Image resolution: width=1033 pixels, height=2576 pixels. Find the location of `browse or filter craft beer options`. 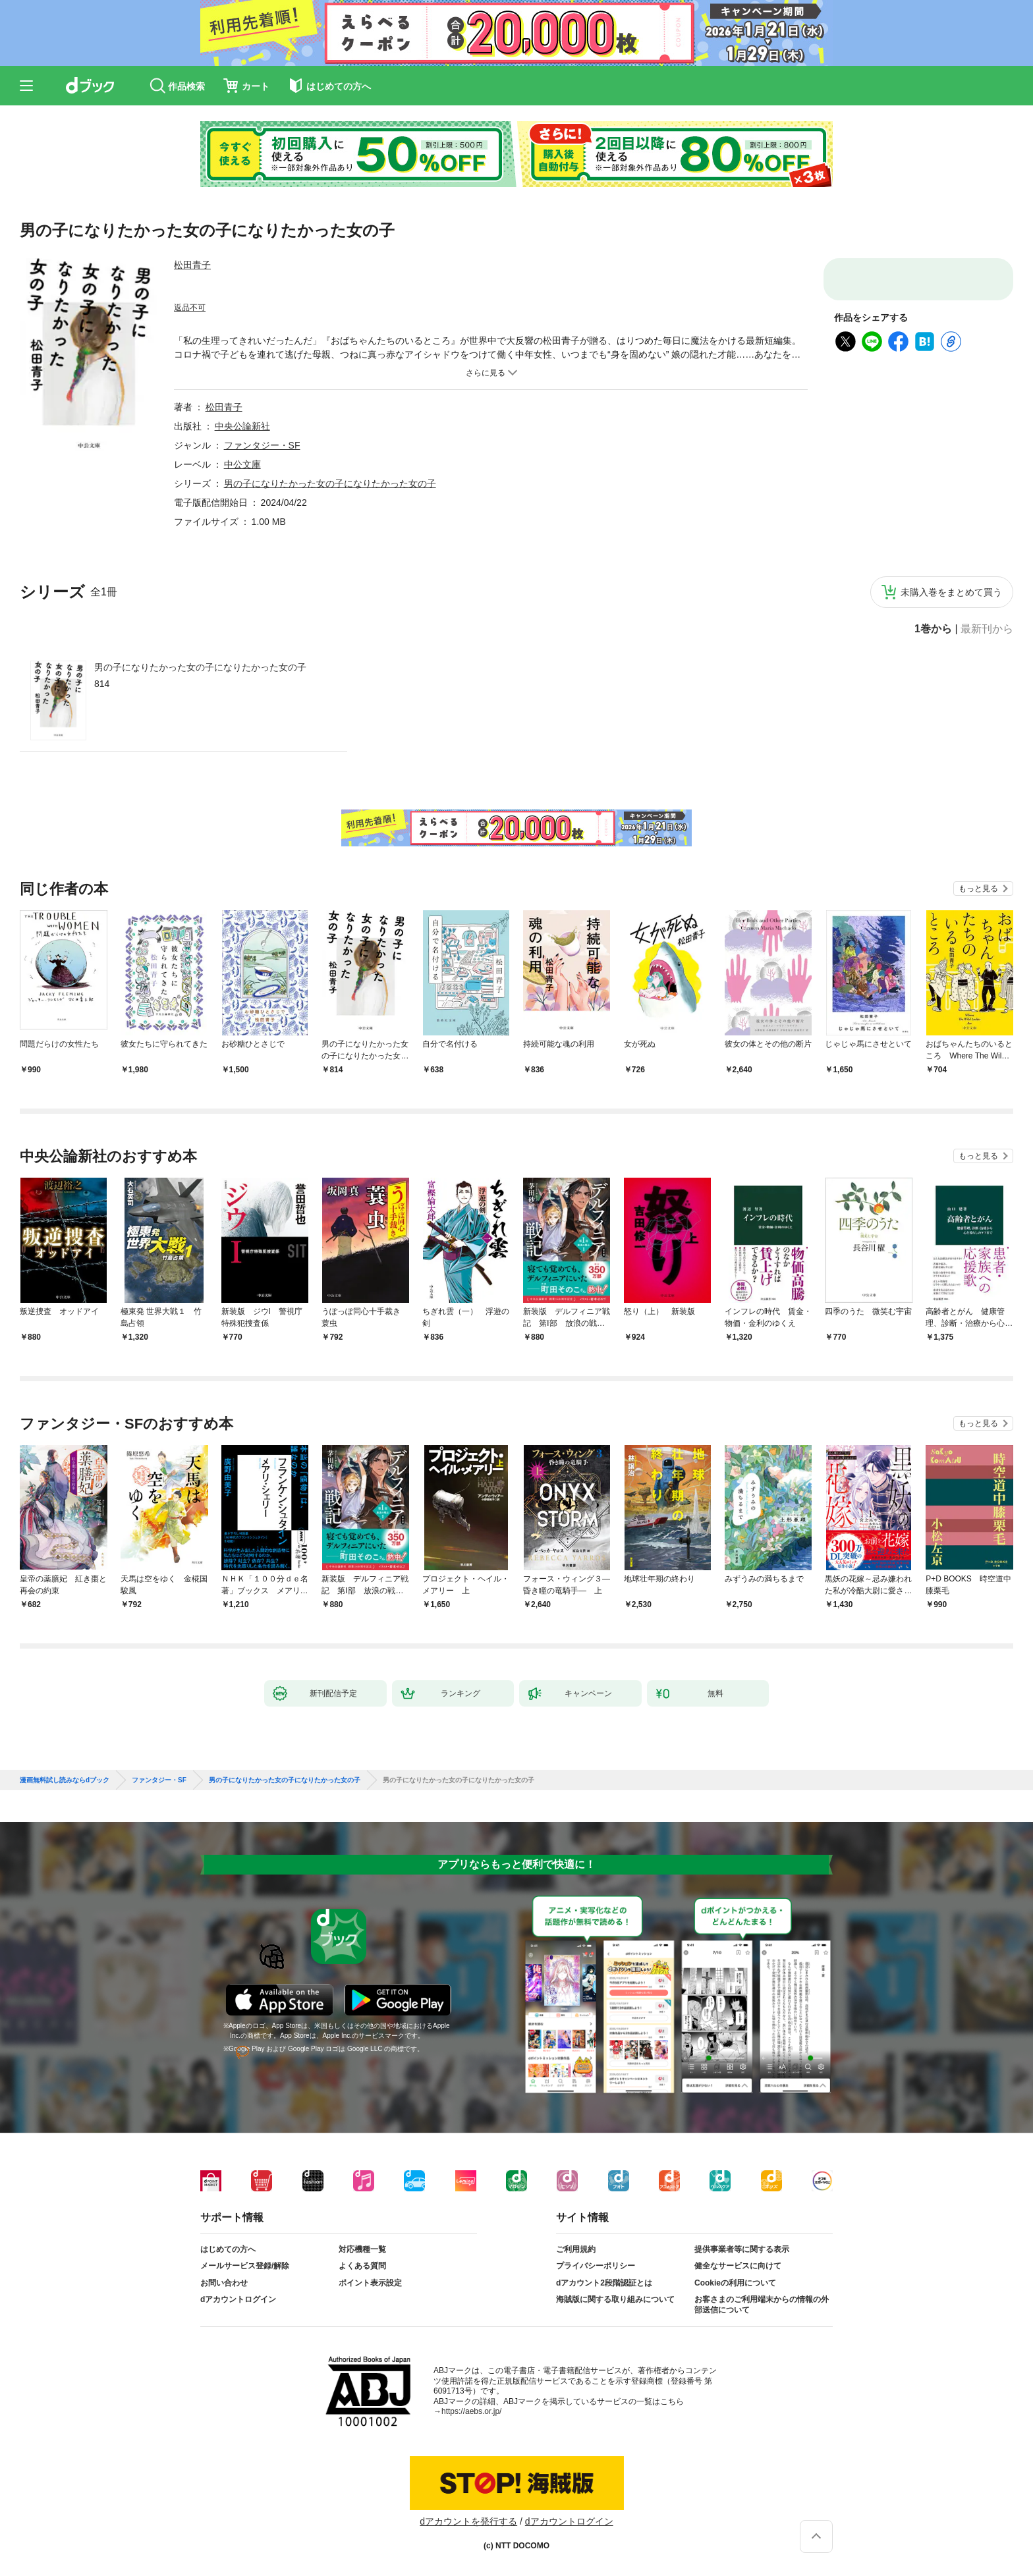

browse or filter craft beer options is located at coordinates (271, 1956).